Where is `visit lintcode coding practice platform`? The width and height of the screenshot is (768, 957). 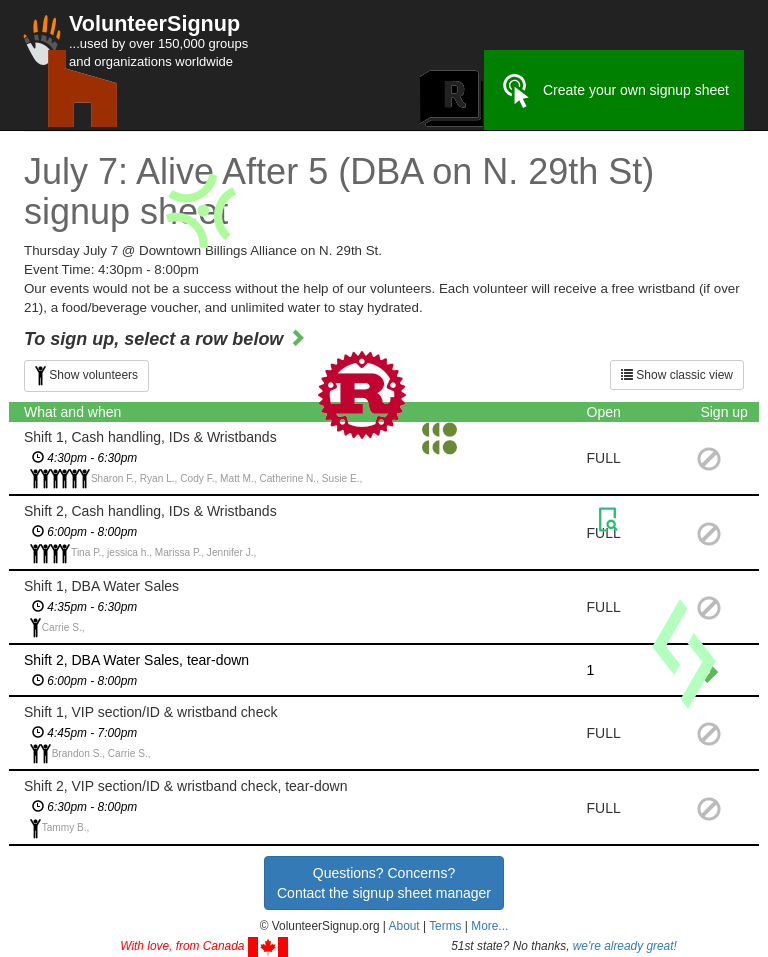
visit lintcode coding practice platform is located at coordinates (684, 654).